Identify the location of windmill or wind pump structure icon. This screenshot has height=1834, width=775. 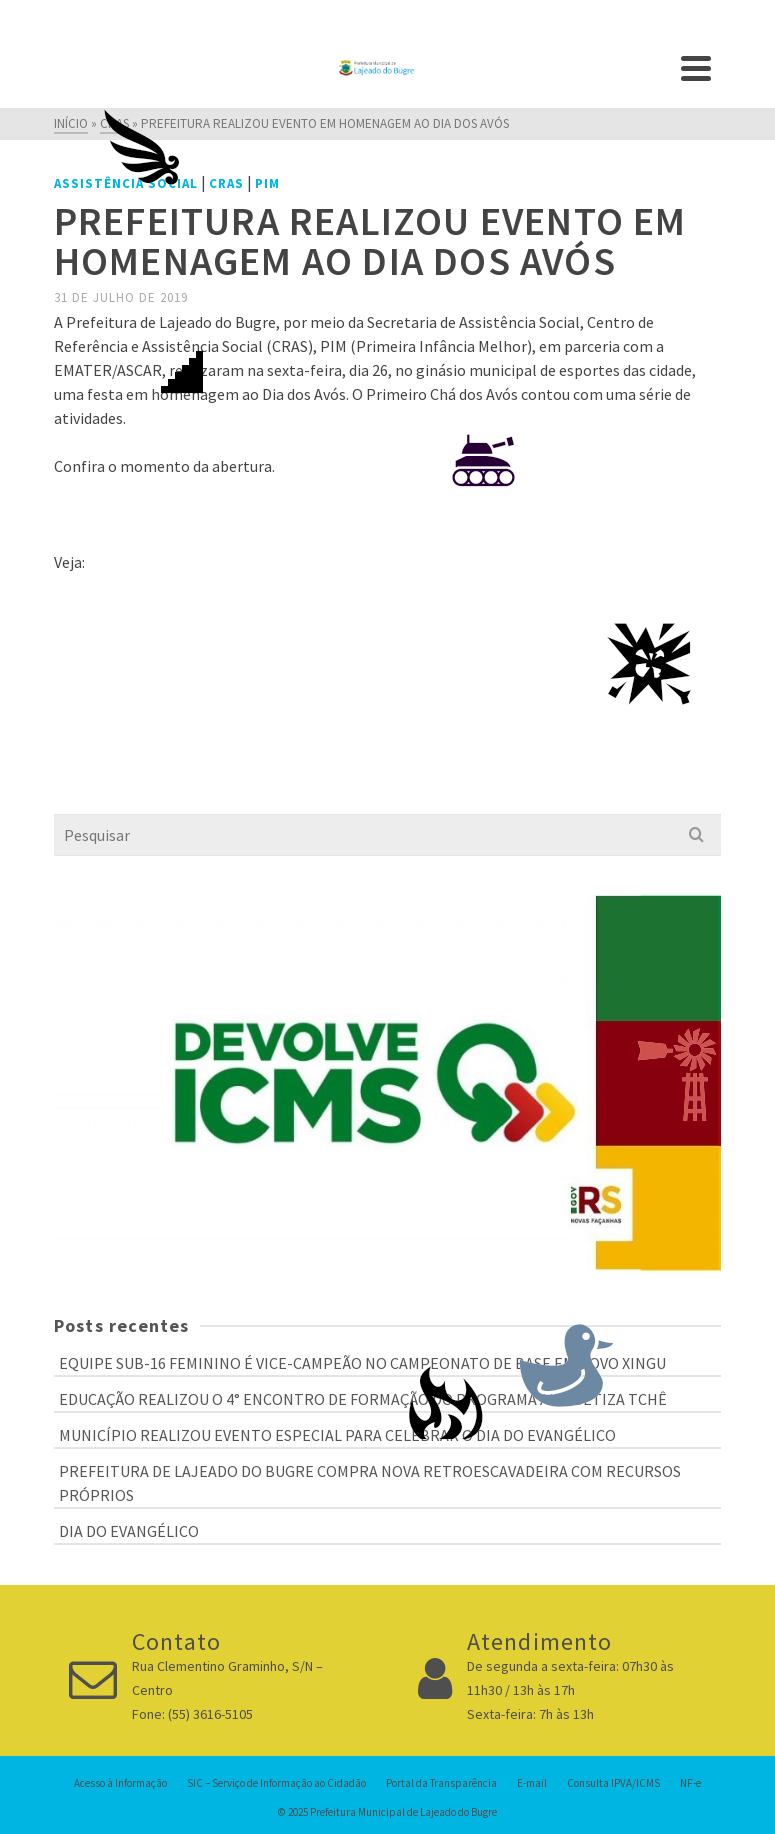
(677, 1073).